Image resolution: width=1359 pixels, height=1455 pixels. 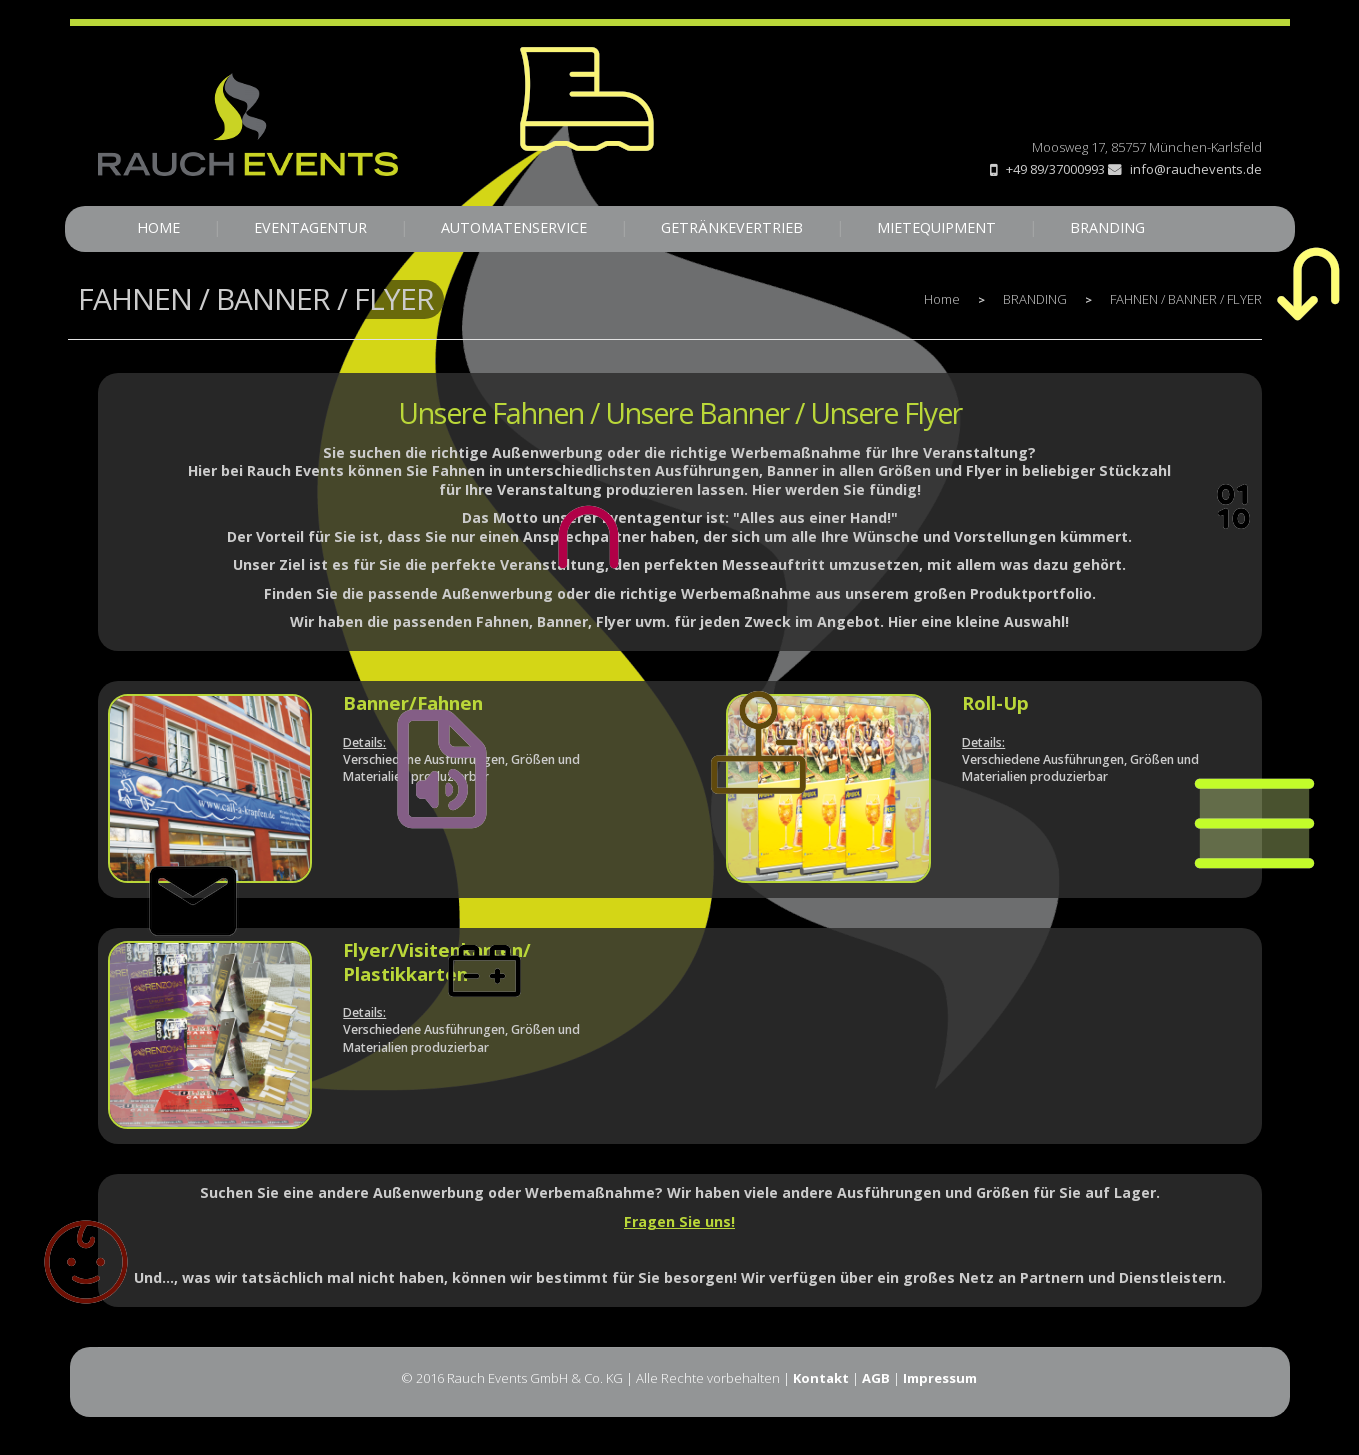 I want to click on view or edit binary data, so click(x=1233, y=506).